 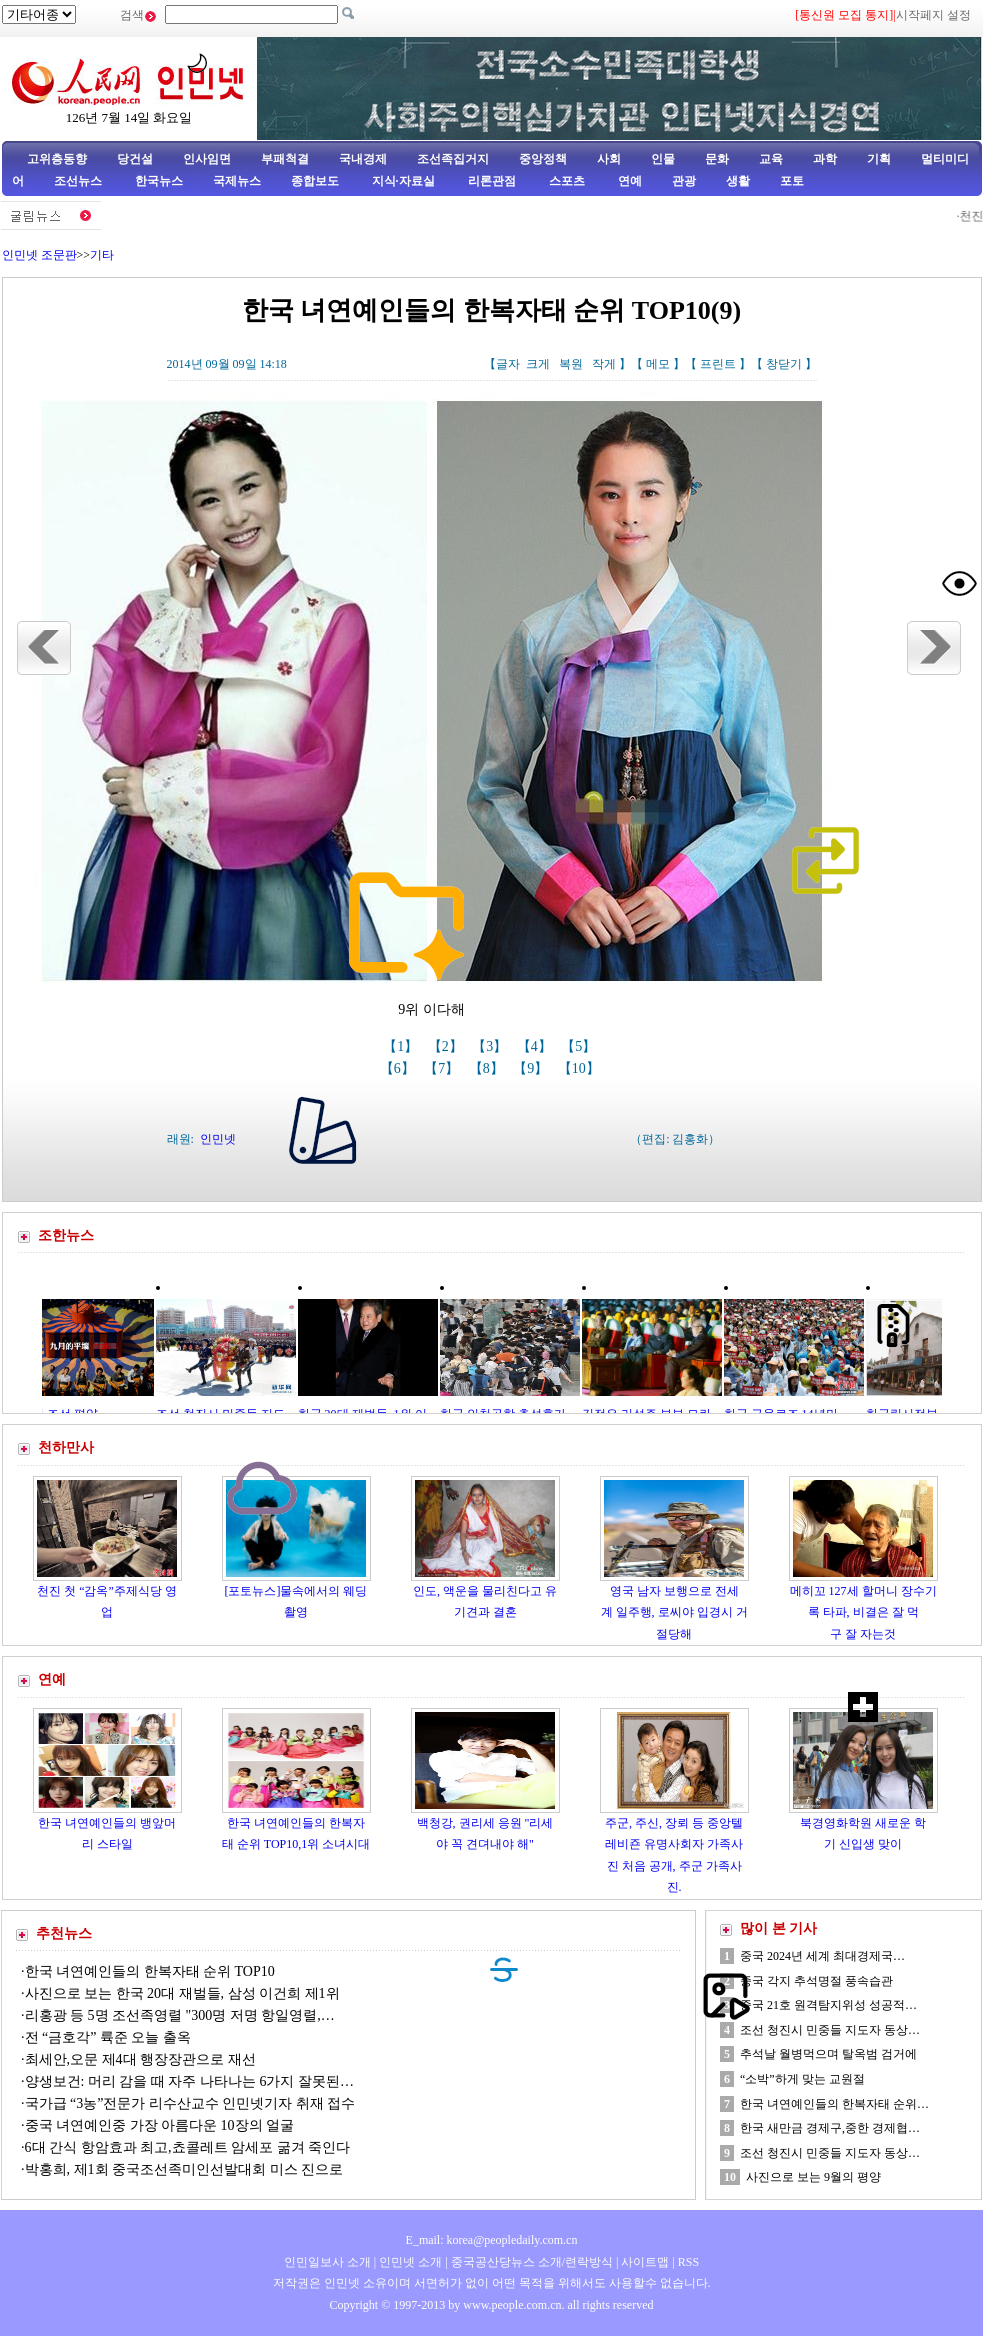 What do you see at coordinates (863, 1707) in the screenshot?
I see `find nearby hospitals or medical facilities` at bounding box center [863, 1707].